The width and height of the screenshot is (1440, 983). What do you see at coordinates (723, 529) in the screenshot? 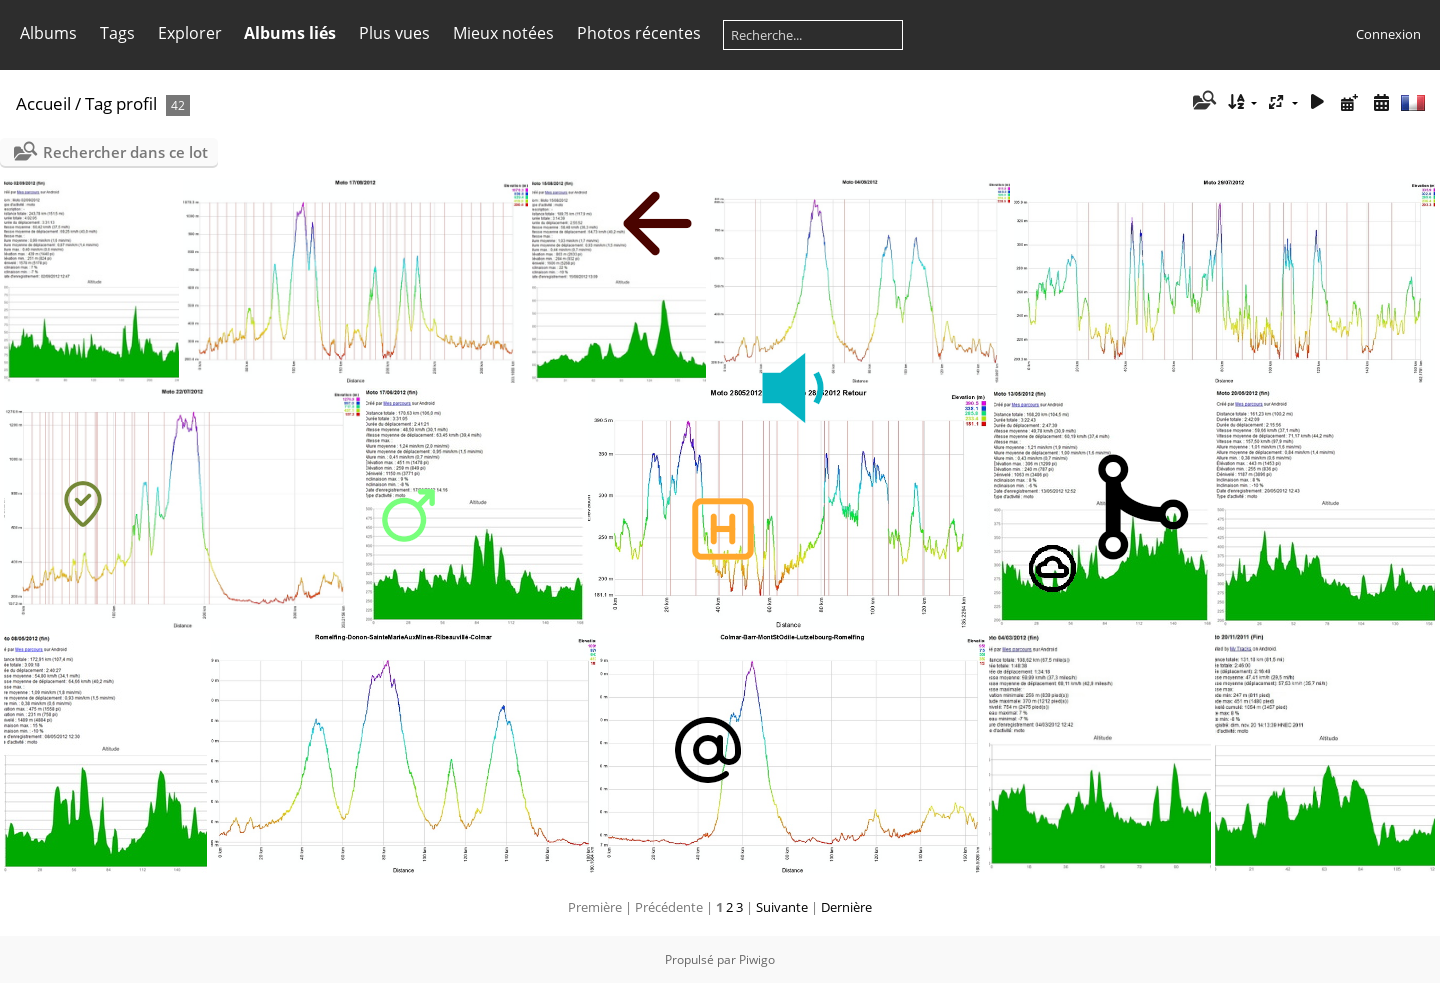
I see `indicates a helicopter landing zone or helipad` at bounding box center [723, 529].